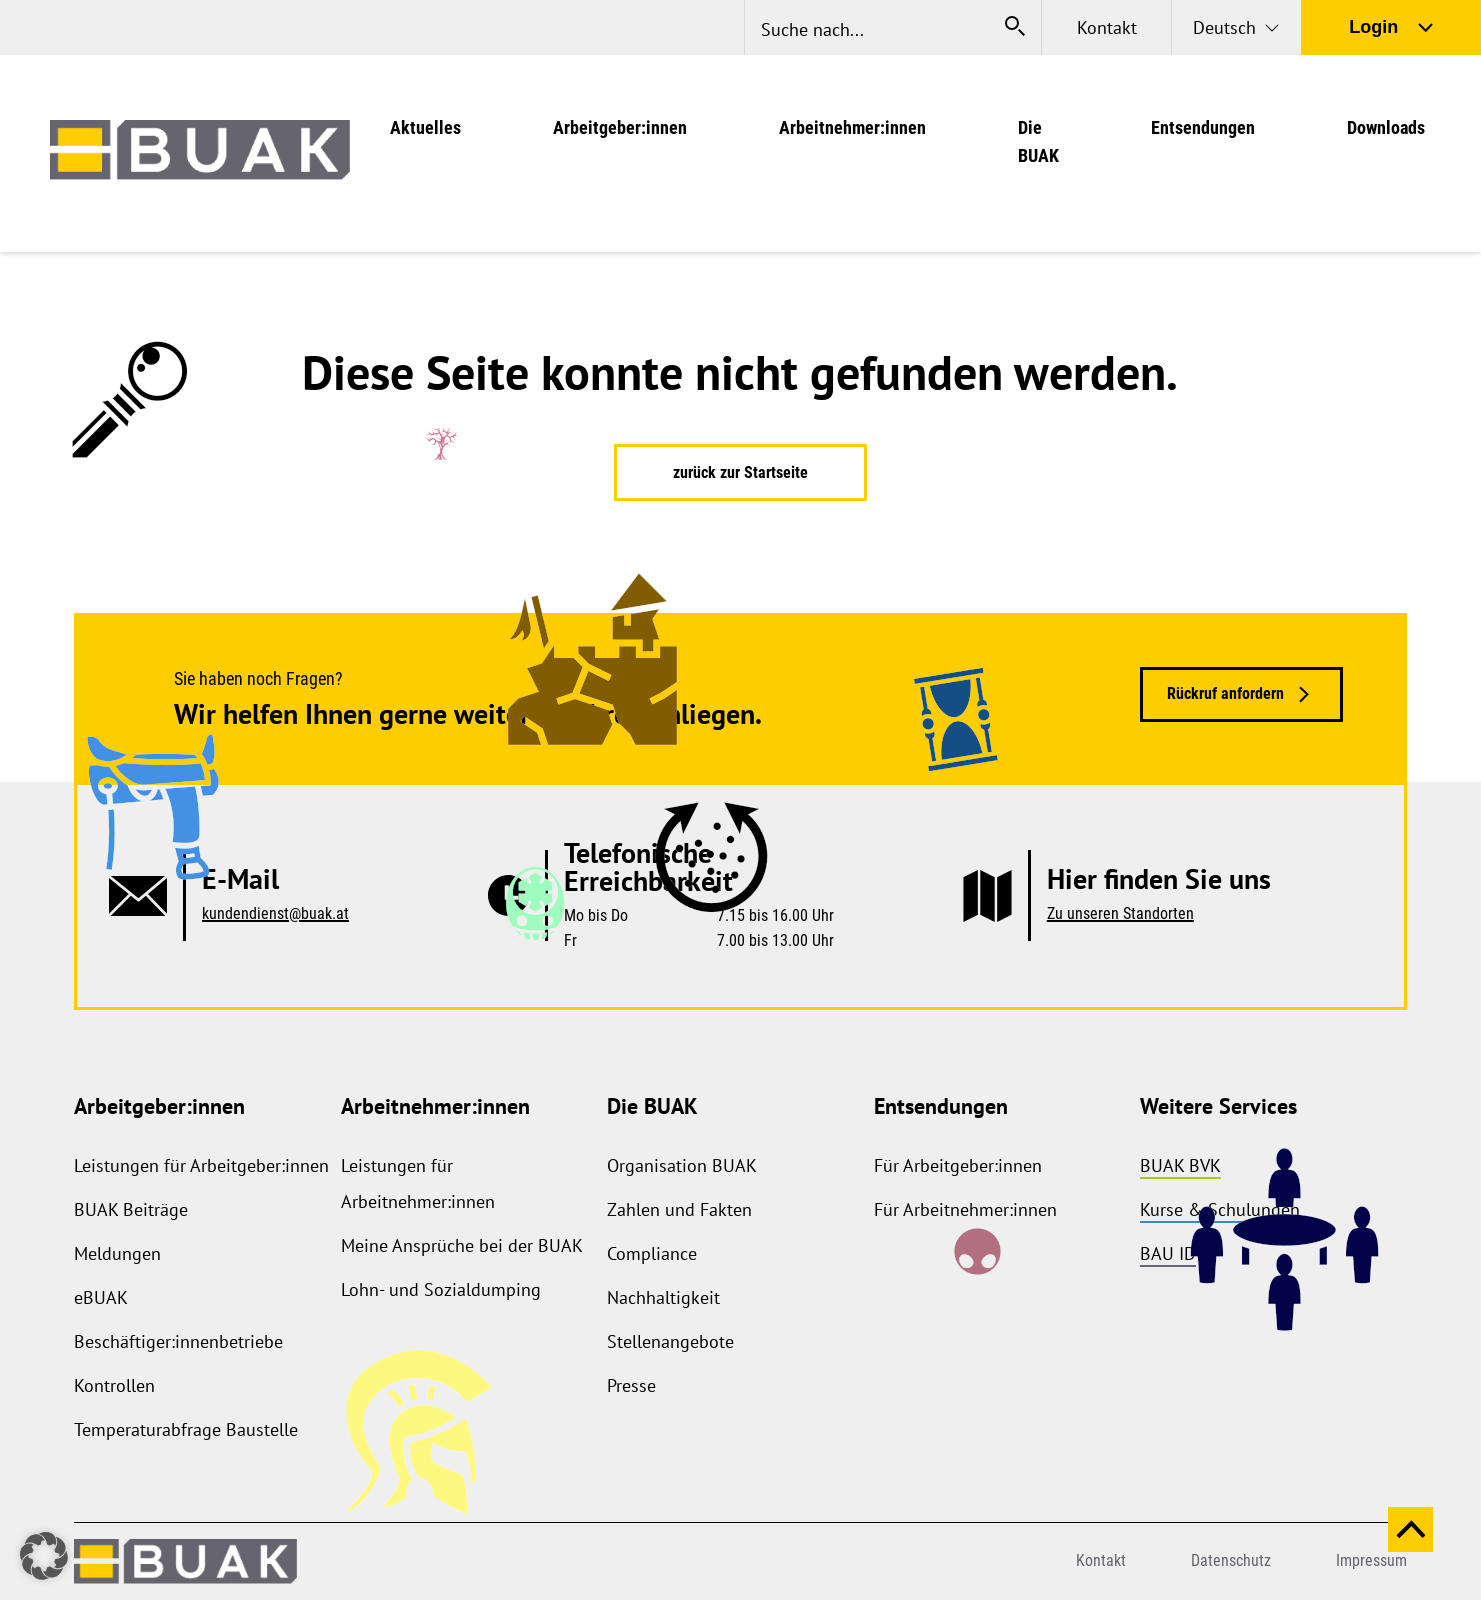 This screenshot has width=1481, height=1600. I want to click on join or schedule a meeting, so click(1284, 1239).